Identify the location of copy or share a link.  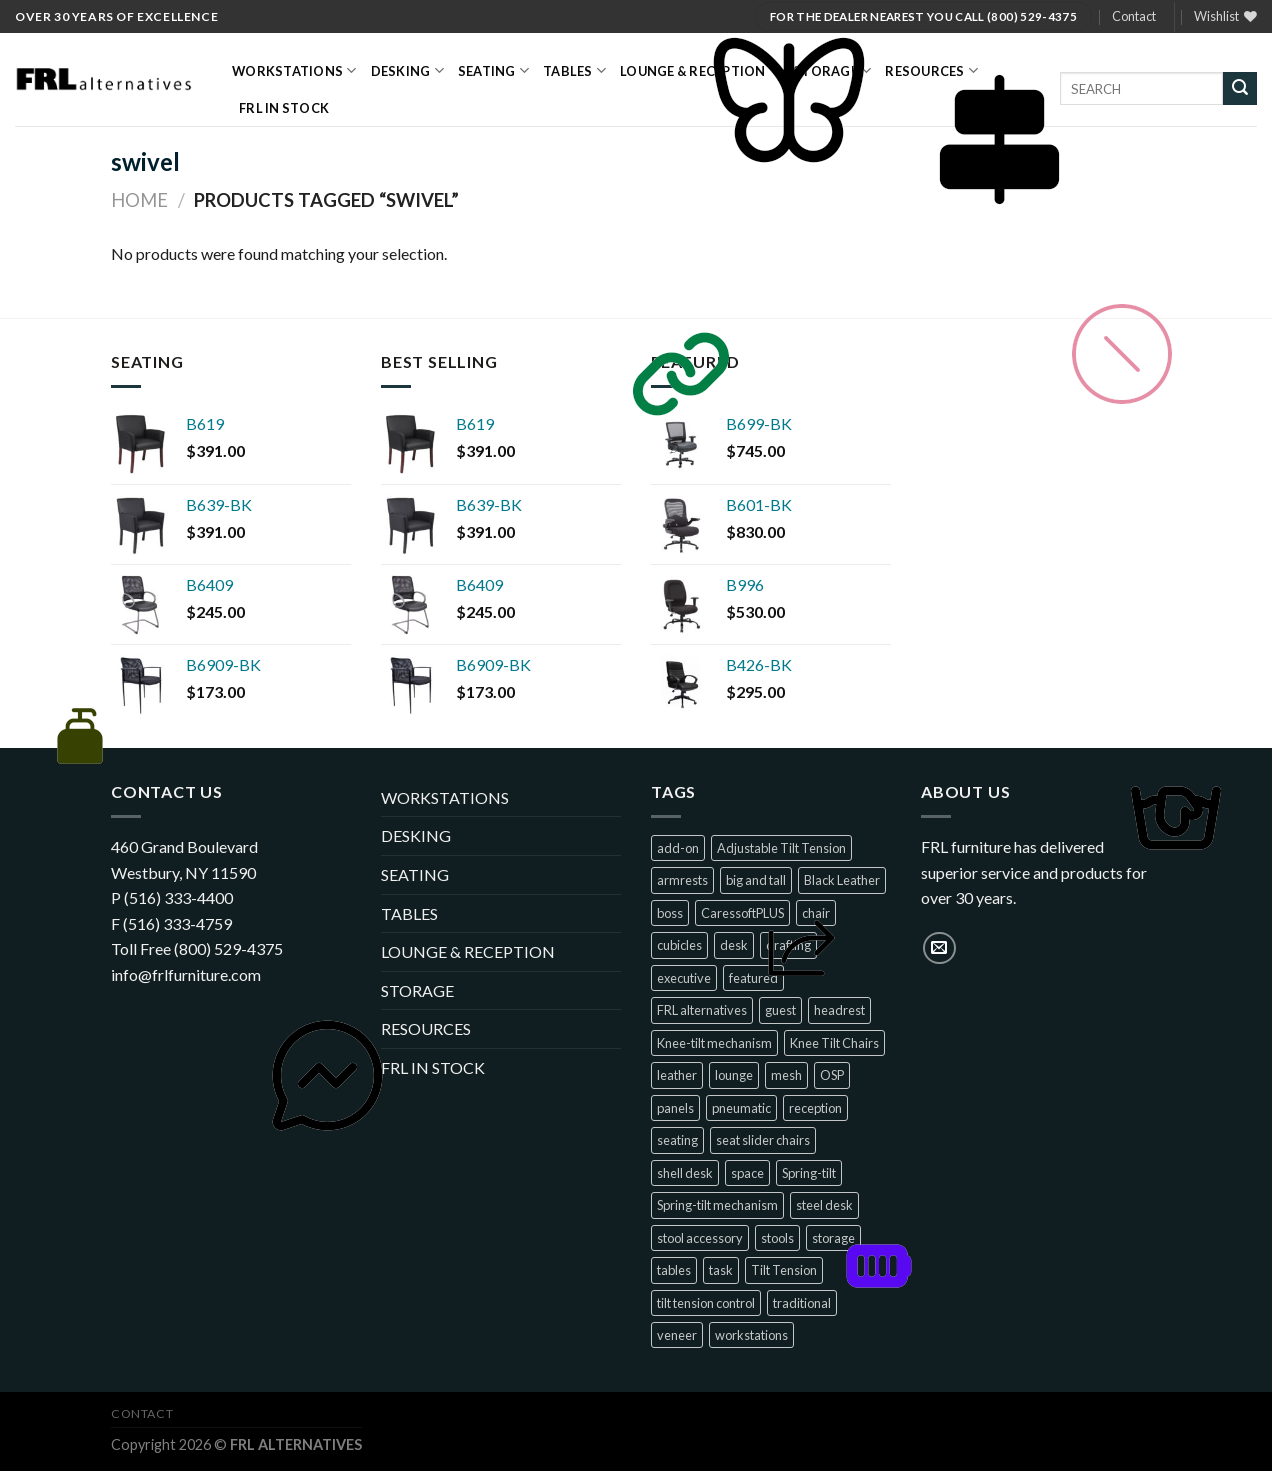
(681, 374).